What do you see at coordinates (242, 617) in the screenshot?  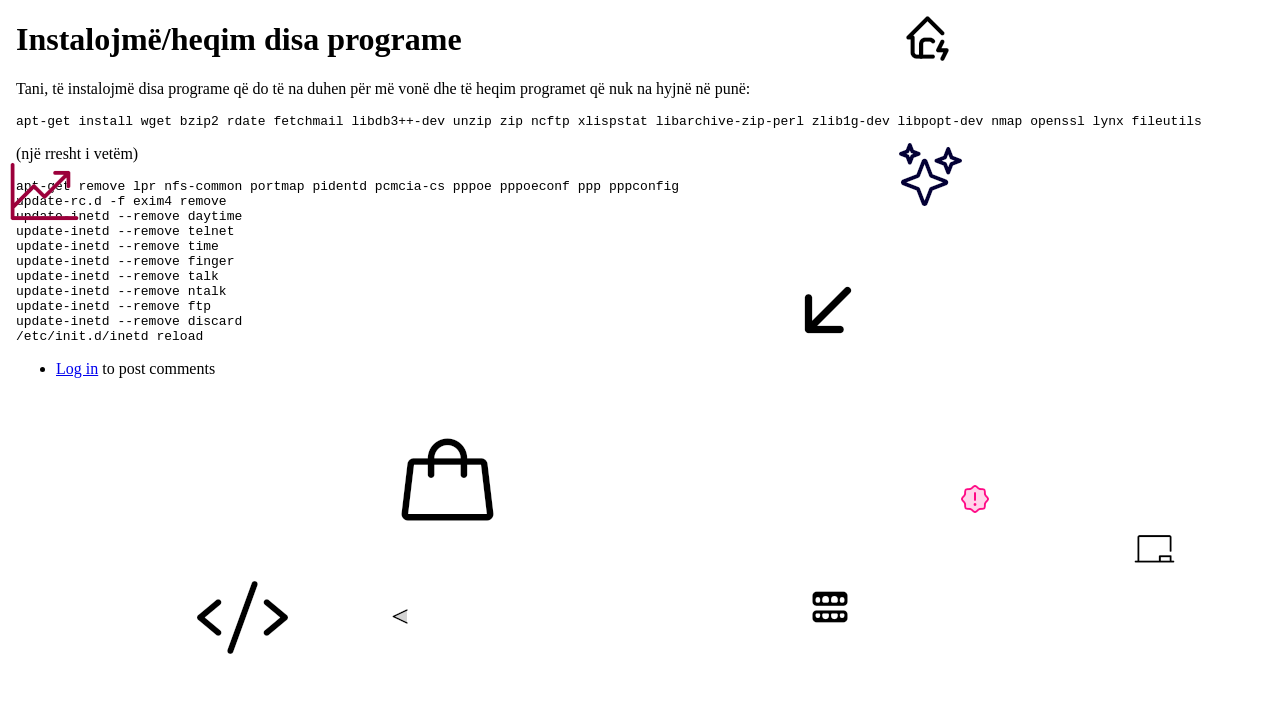 I see `view or edit source code` at bounding box center [242, 617].